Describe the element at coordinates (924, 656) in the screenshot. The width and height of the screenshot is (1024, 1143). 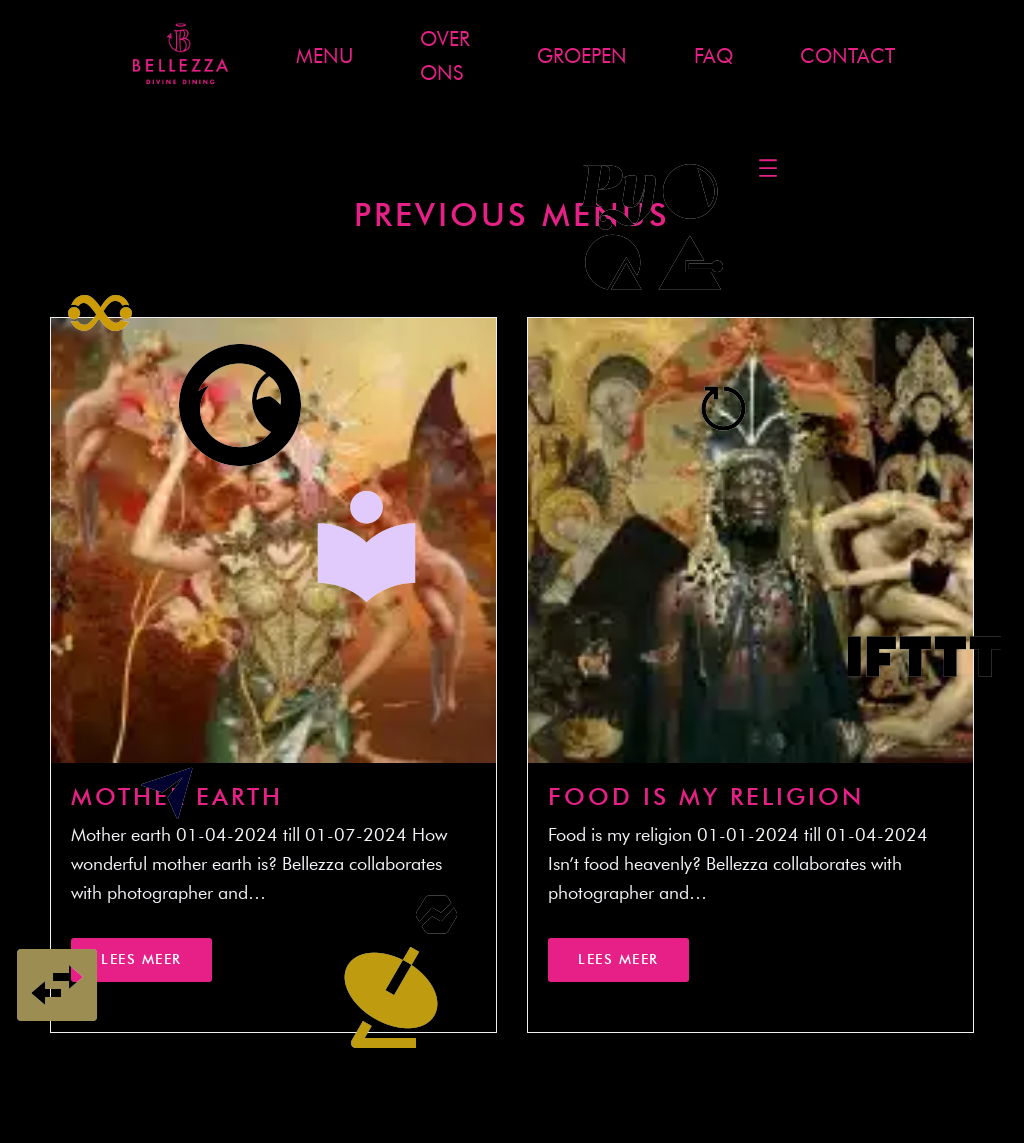
I see `open IFTTT automation app` at that location.